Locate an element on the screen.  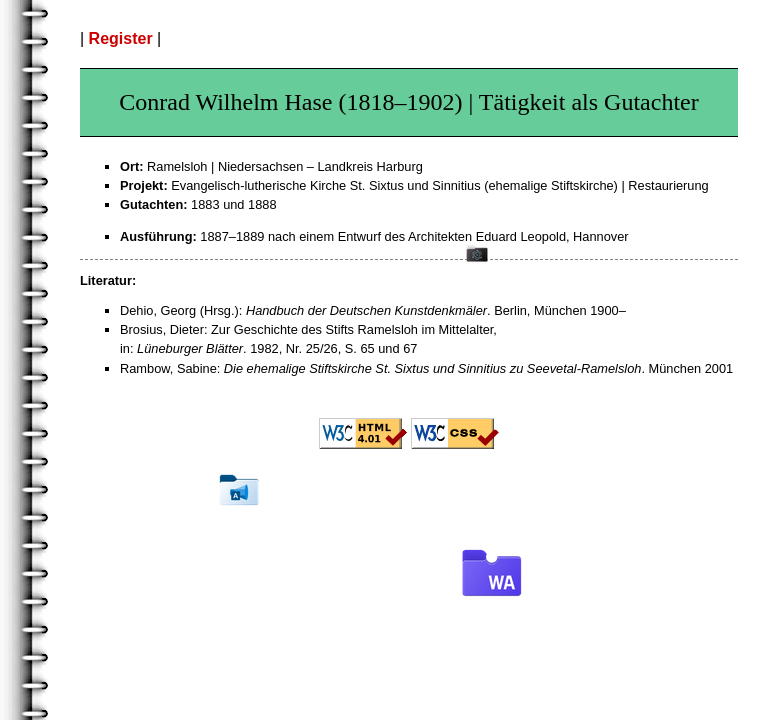
open microsoft advertising files folder is located at coordinates (239, 491).